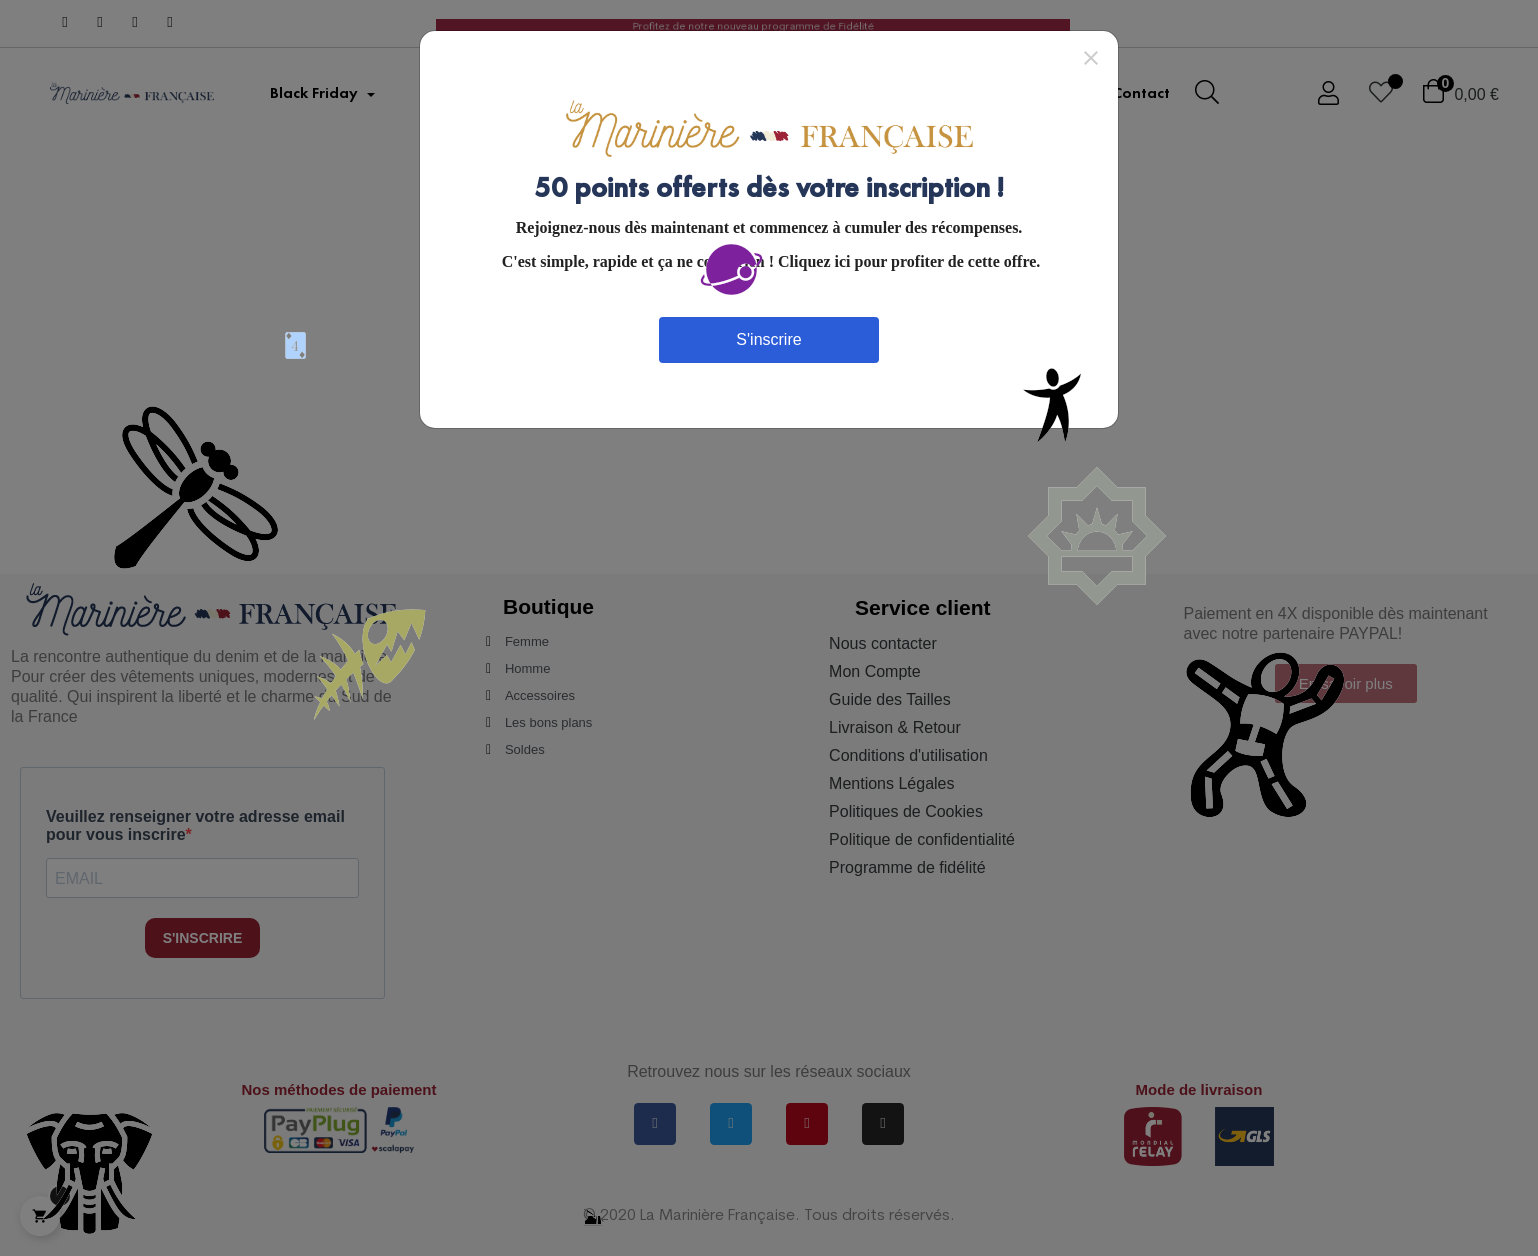  I want to click on indicates a dead fish or deceased creature in game, so click(370, 665).